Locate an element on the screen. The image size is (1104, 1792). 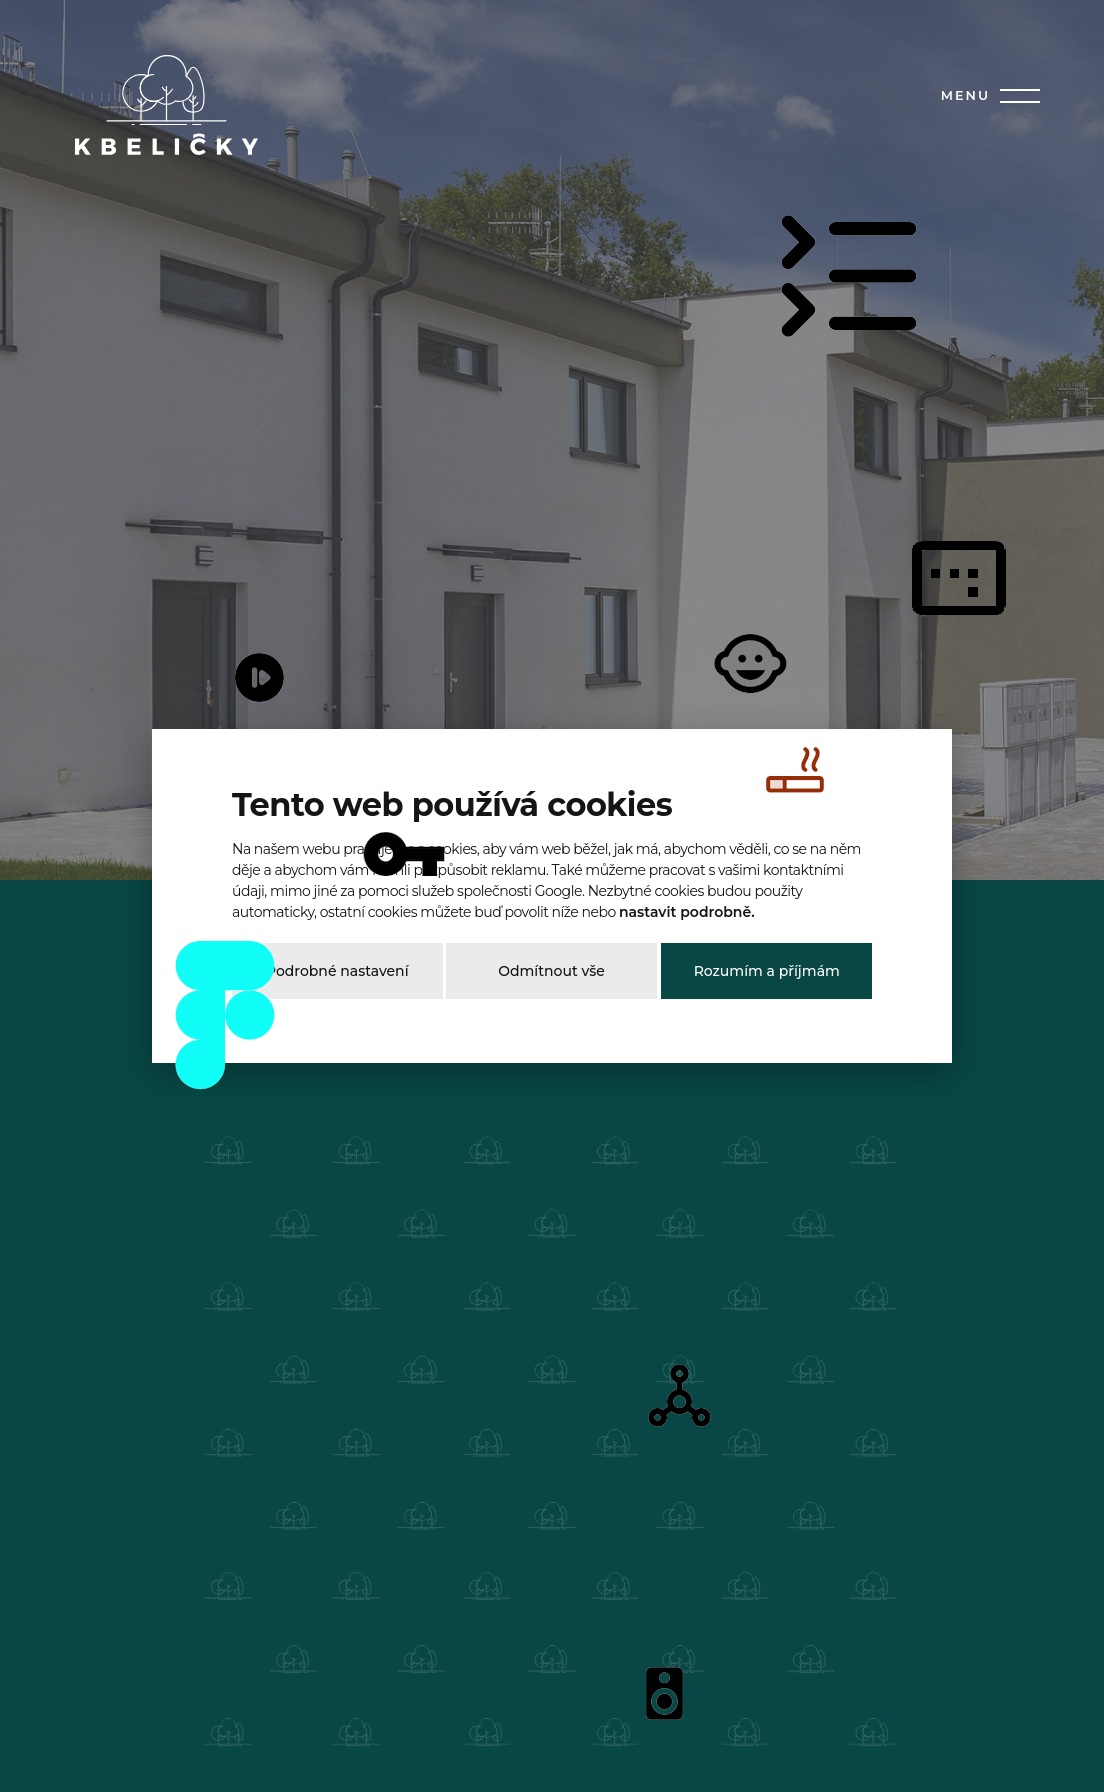
access VPN or secure connection settings is located at coordinates (404, 854).